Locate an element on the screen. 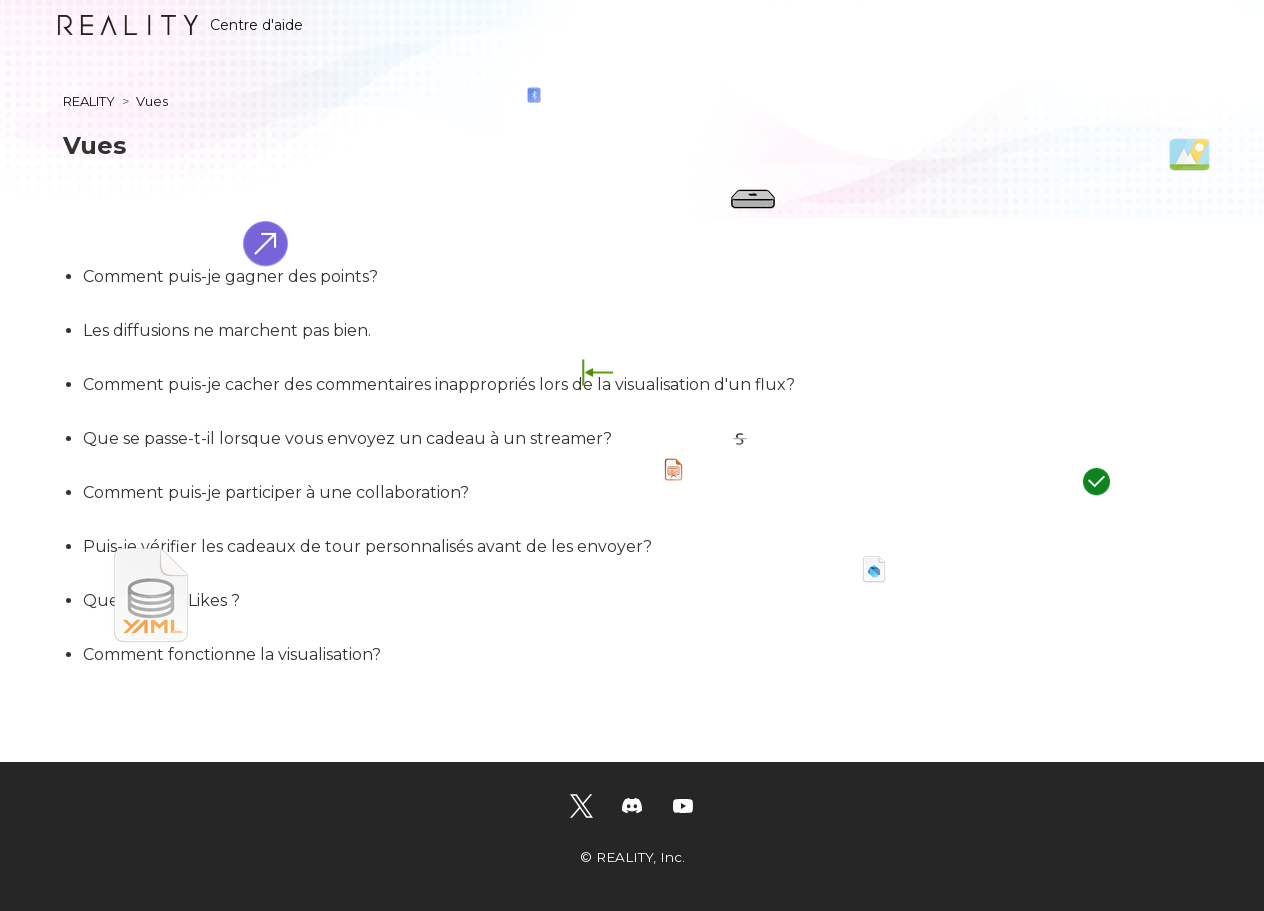 The height and width of the screenshot is (911, 1264). yaml configuration file is located at coordinates (151, 595).